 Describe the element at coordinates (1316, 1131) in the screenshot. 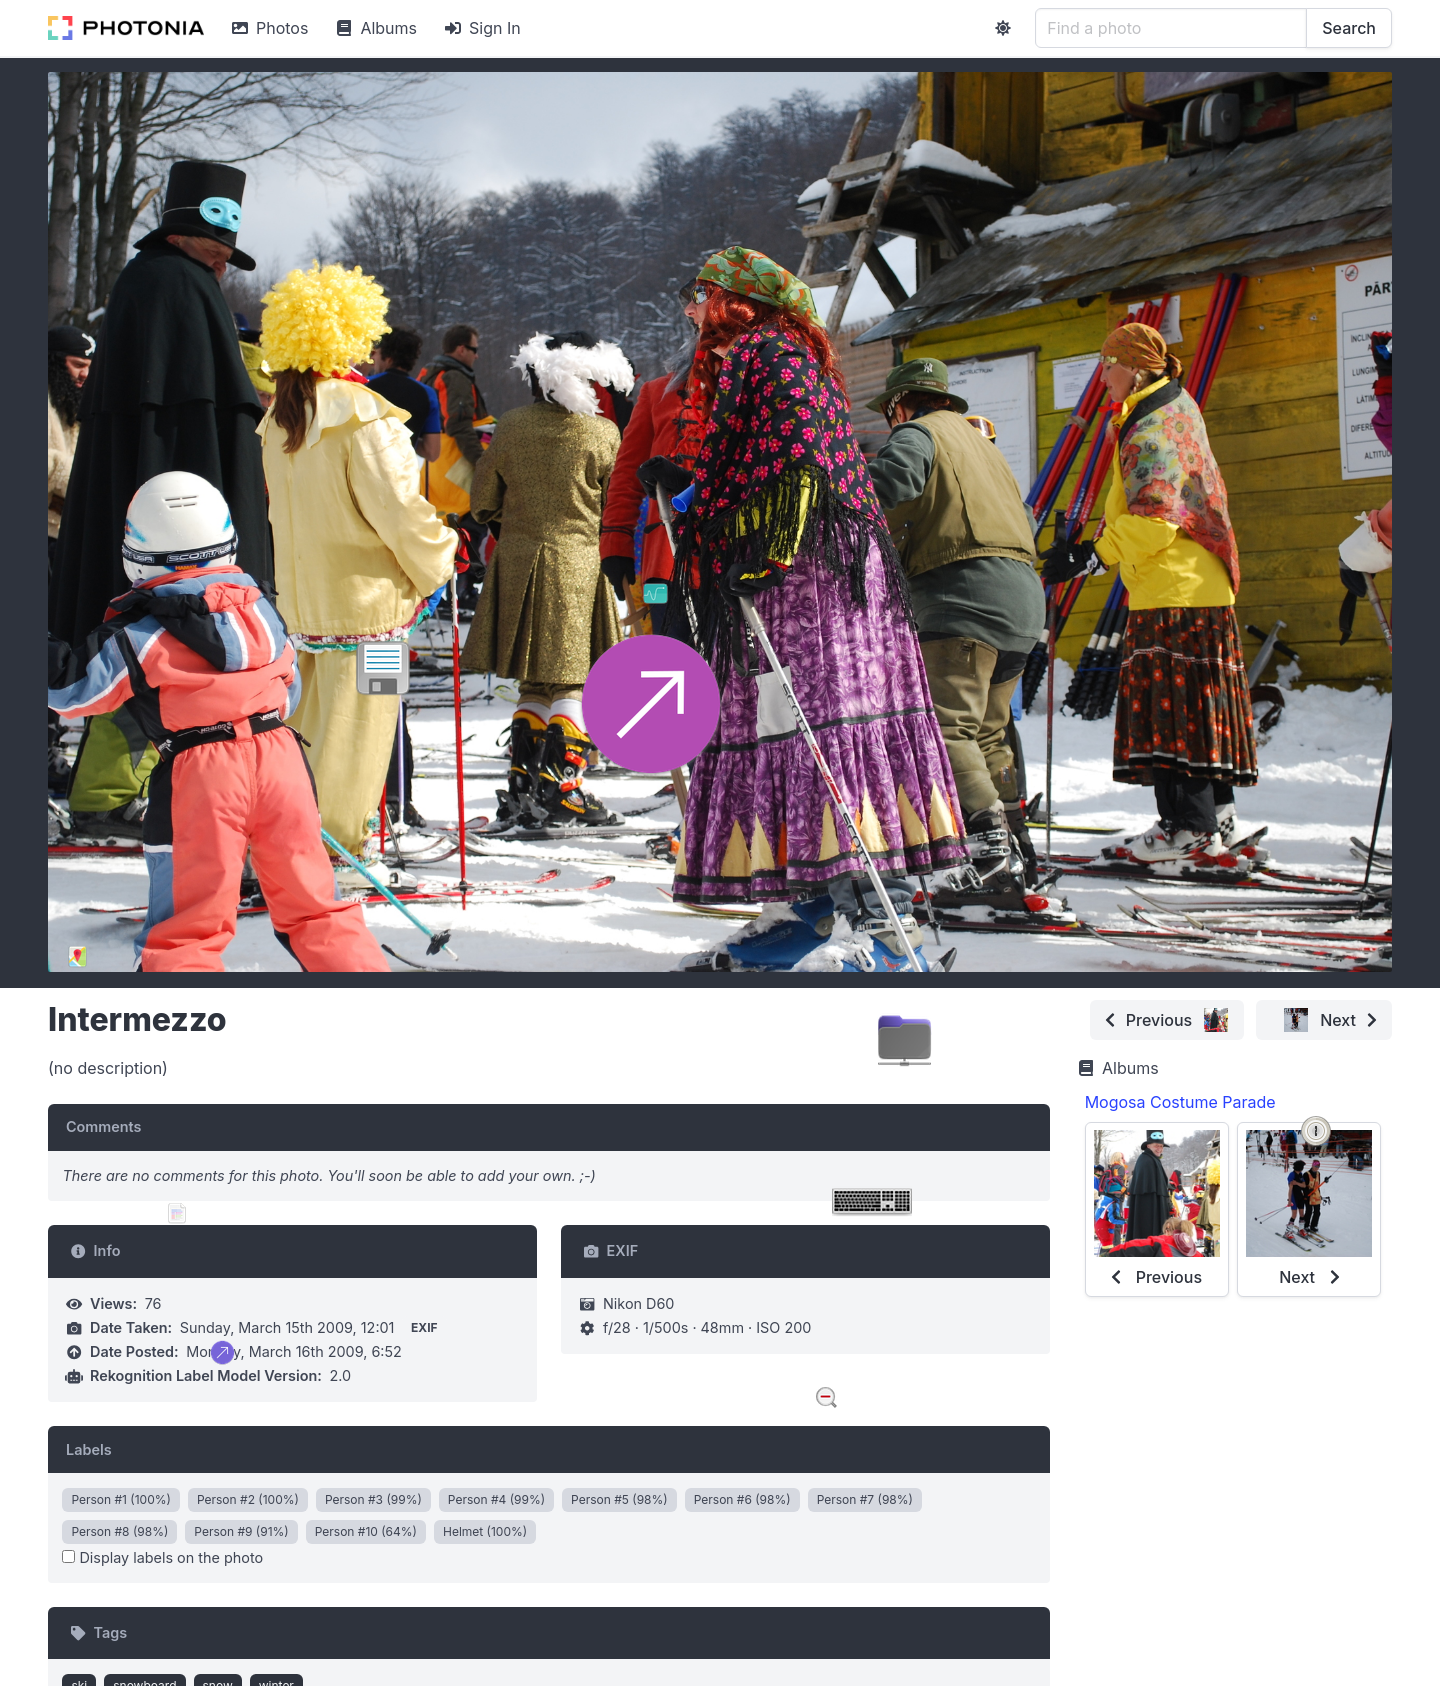

I see `open seahorse password and encryption key manager` at that location.